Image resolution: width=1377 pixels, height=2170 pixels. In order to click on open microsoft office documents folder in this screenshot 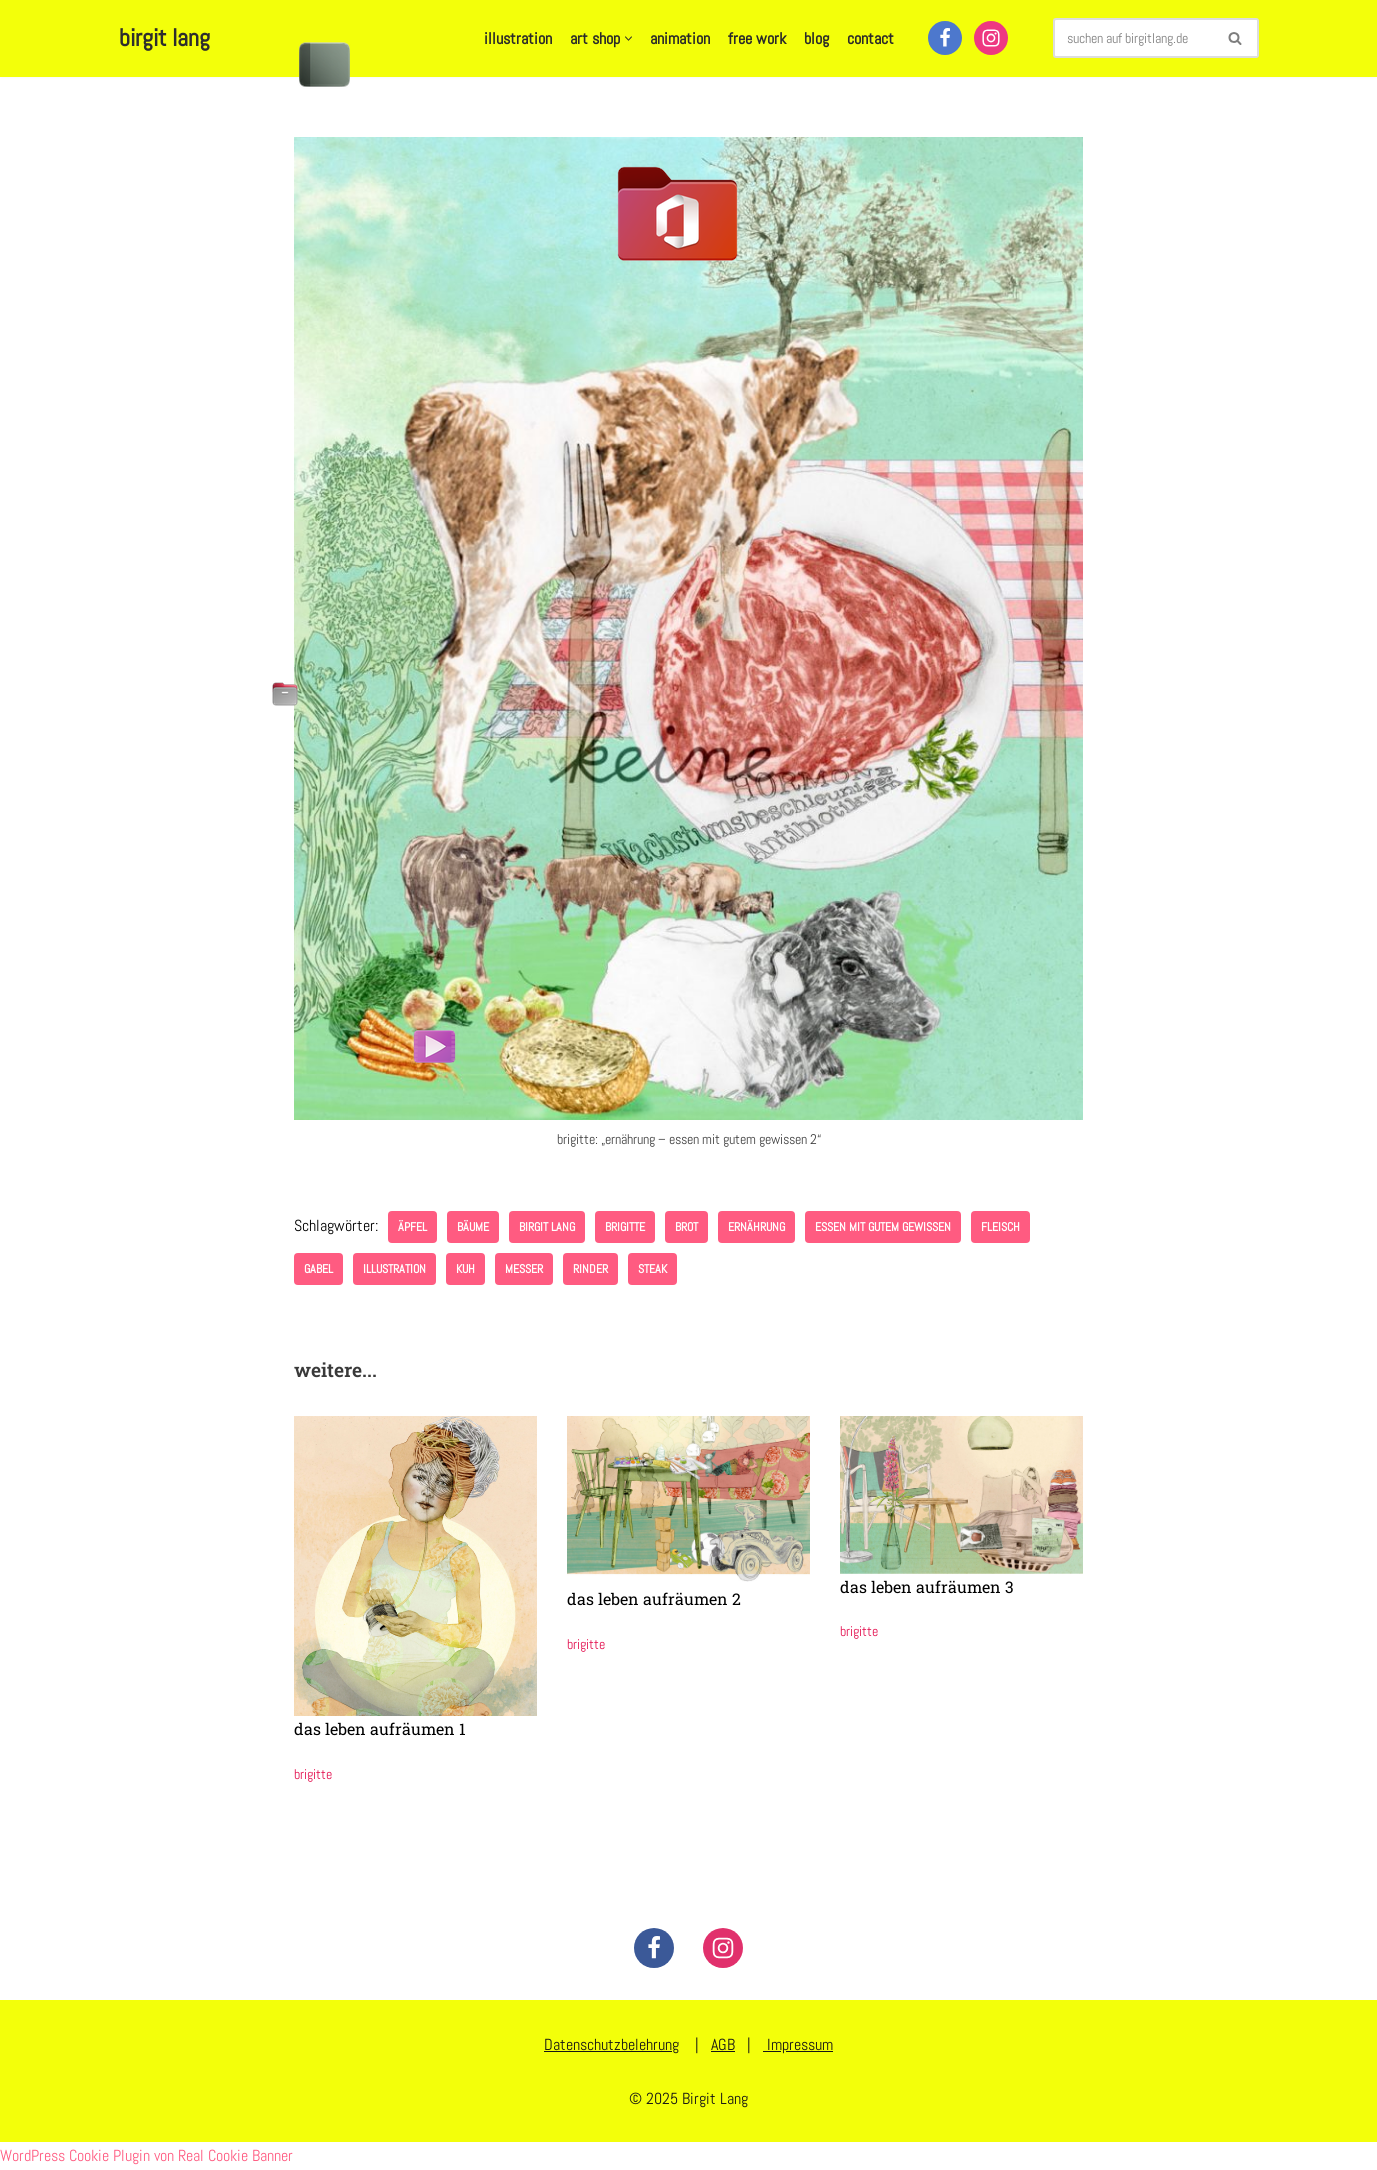, I will do `click(677, 217)`.